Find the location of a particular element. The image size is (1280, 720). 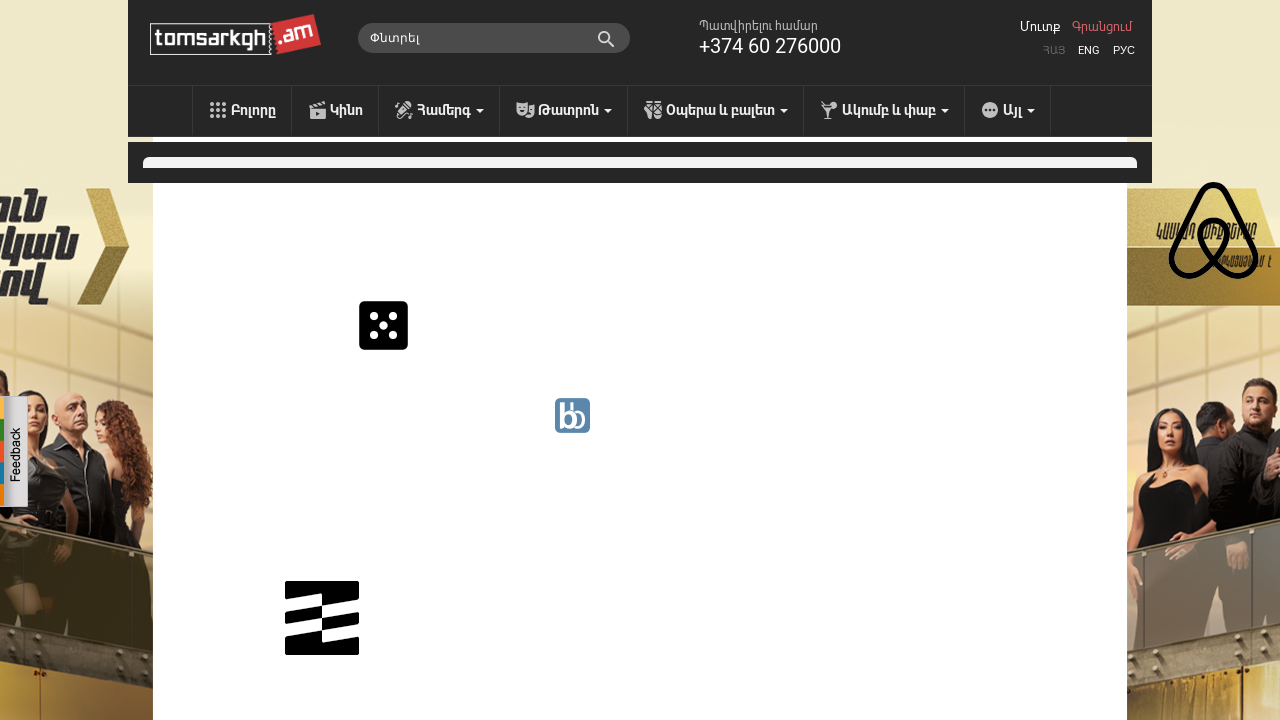

rootsbedrock brand logo is located at coordinates (322, 618).